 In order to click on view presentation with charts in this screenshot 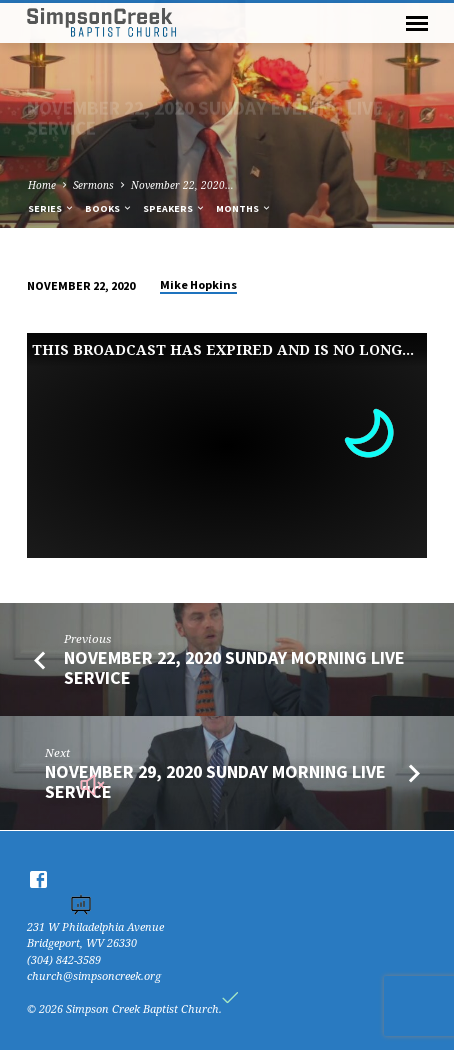, I will do `click(81, 905)`.